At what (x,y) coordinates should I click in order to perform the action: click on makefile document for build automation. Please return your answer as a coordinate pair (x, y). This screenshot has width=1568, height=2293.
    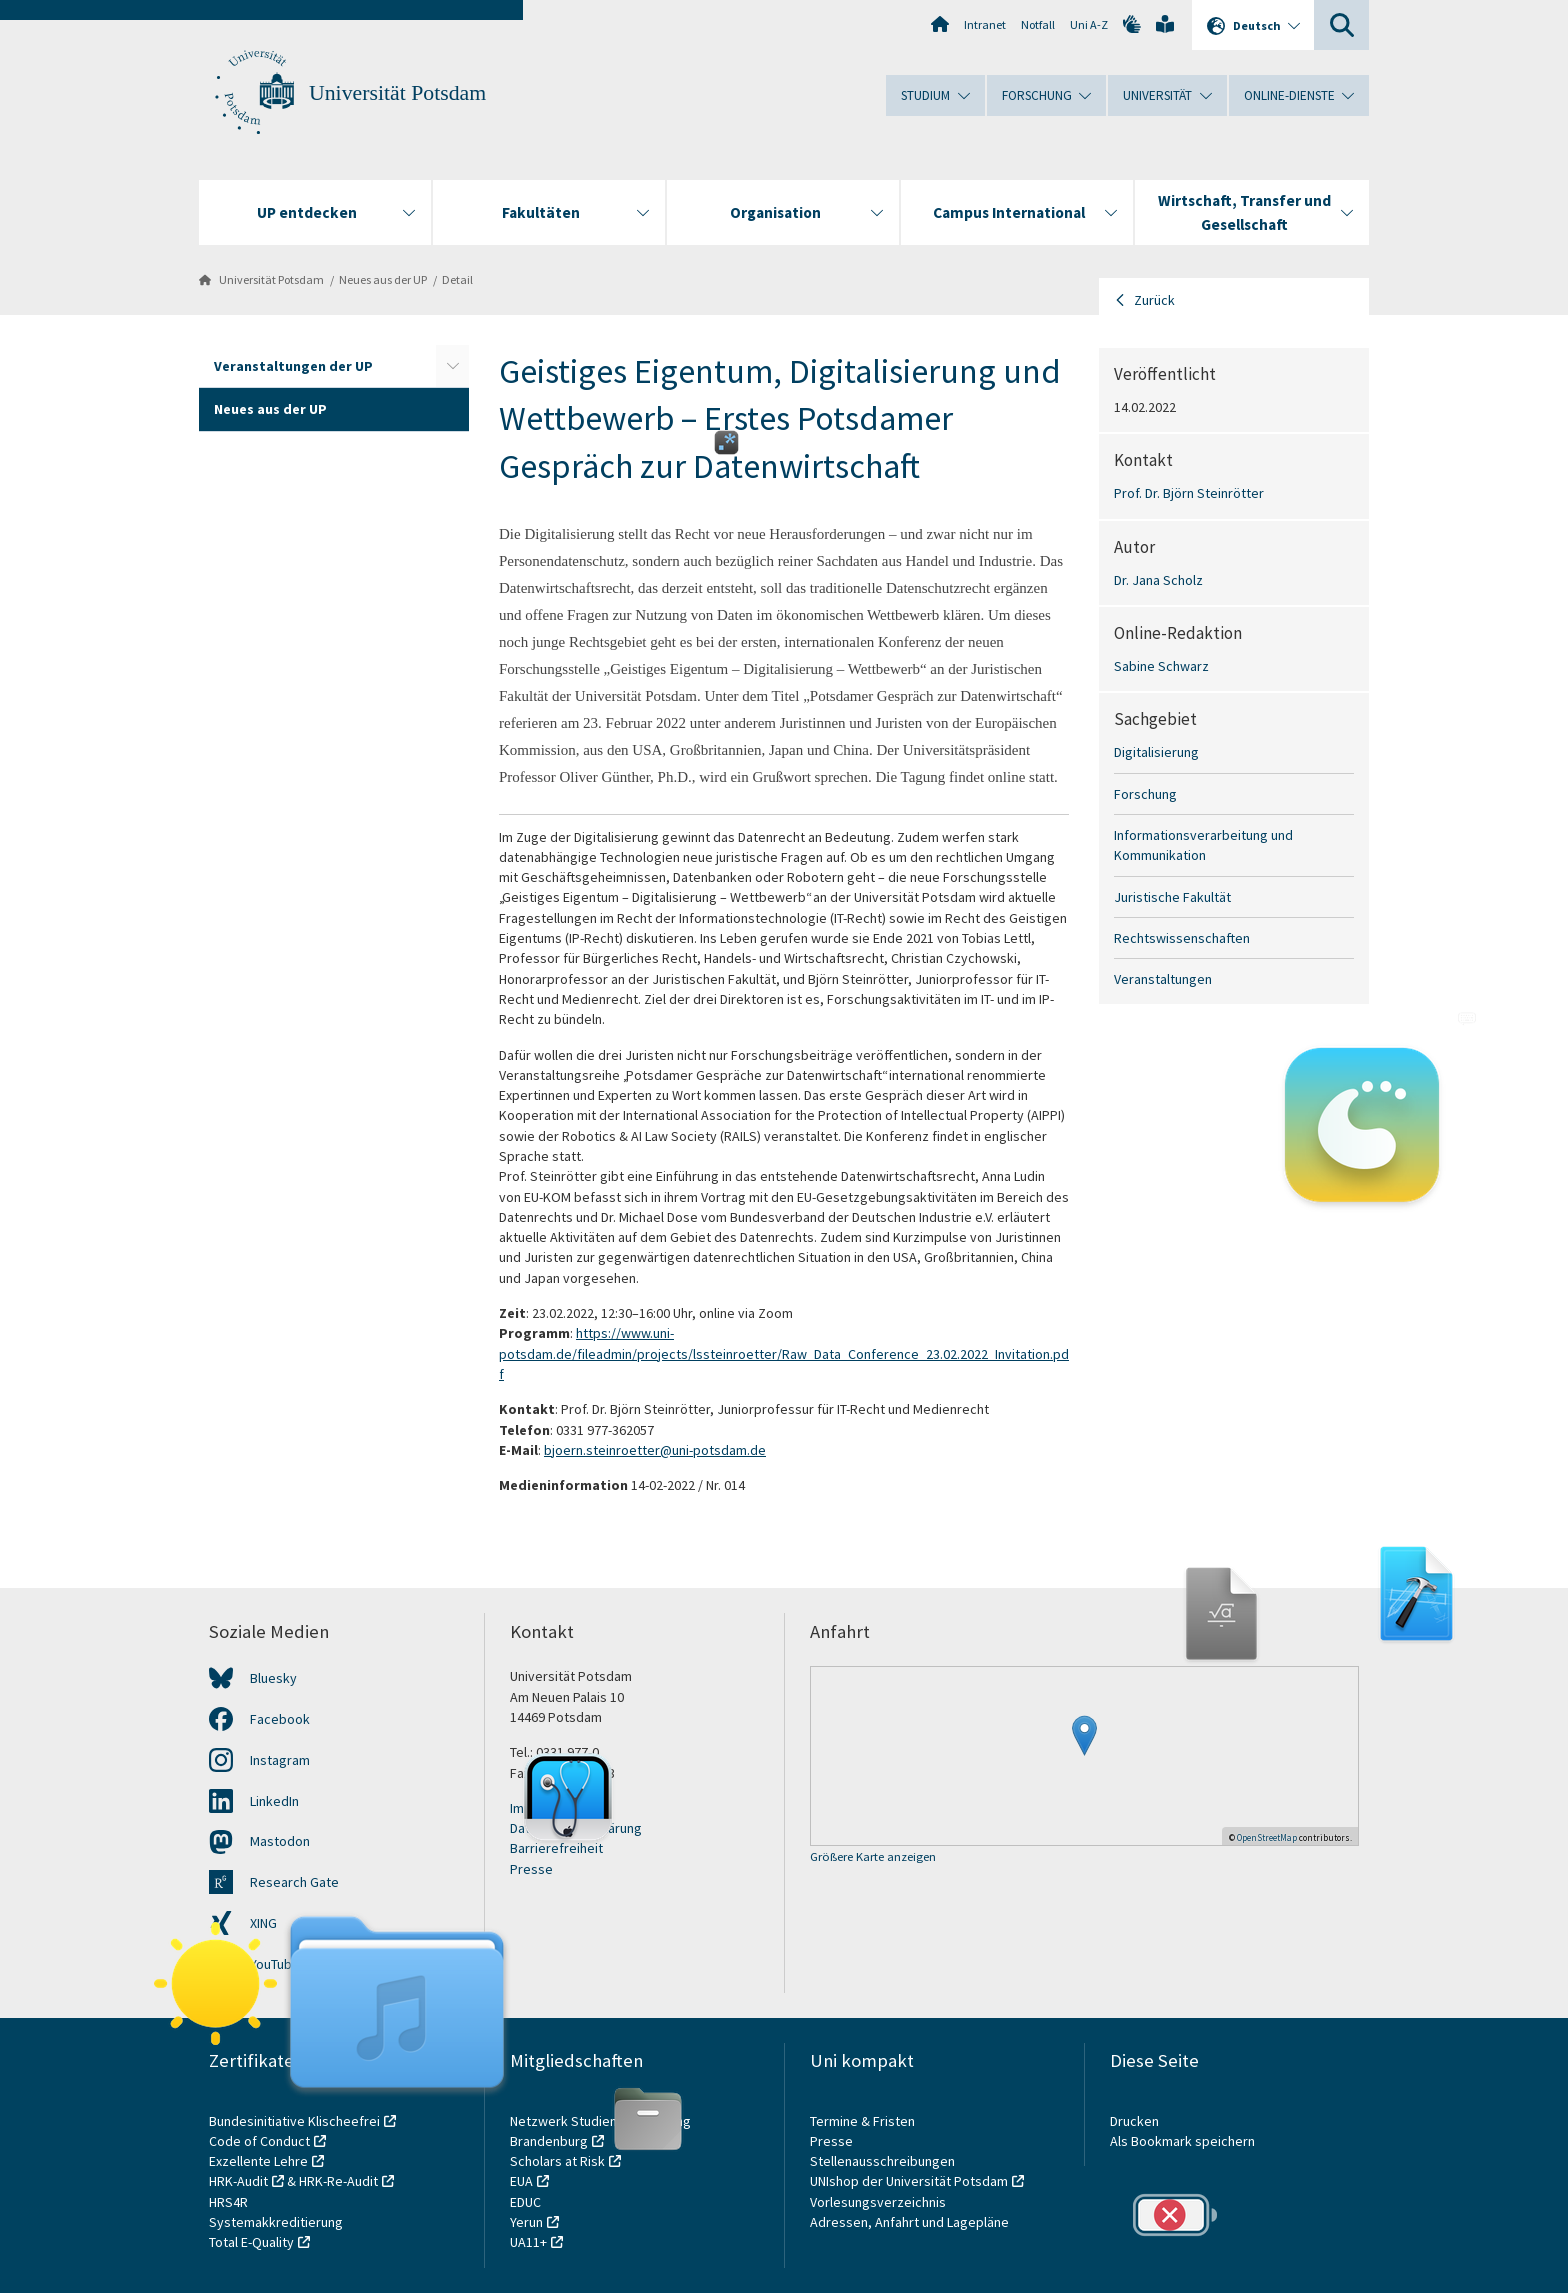
    Looking at the image, I should click on (1416, 1593).